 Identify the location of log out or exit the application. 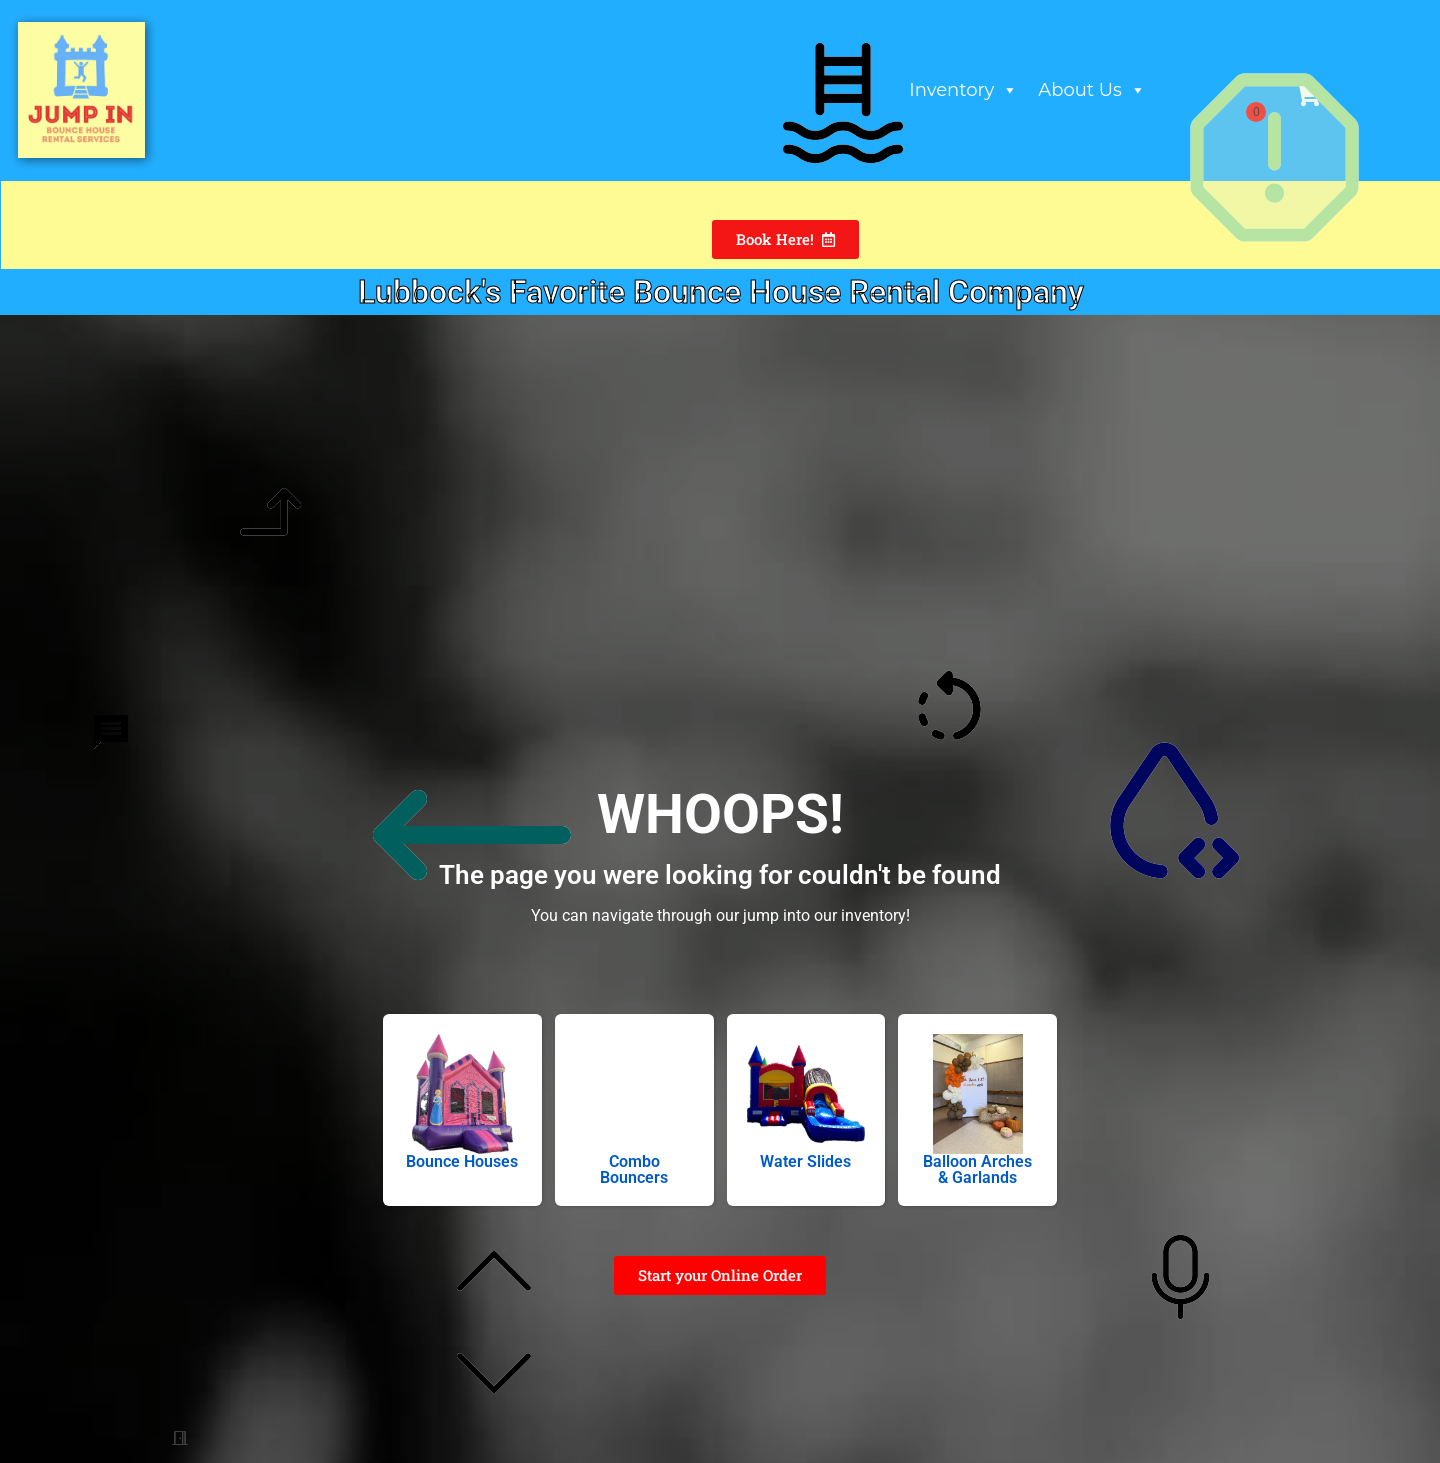
(180, 1438).